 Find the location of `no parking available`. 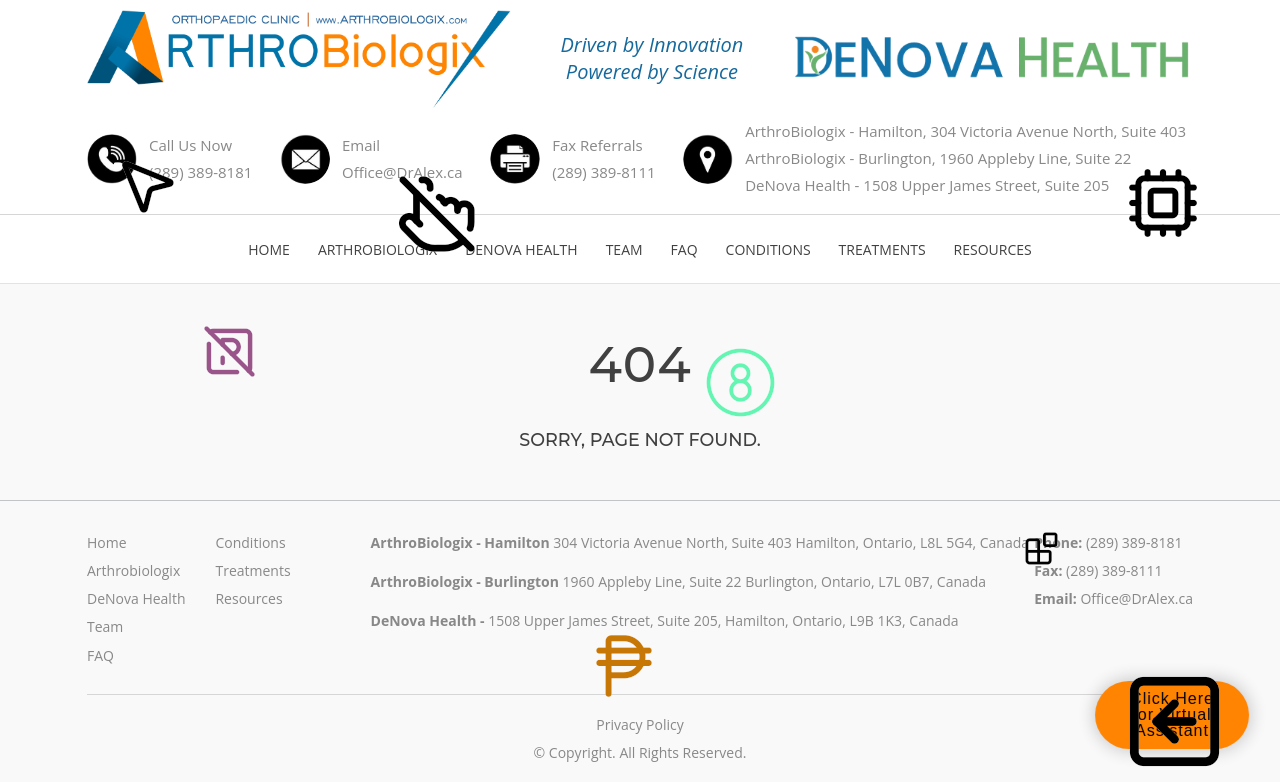

no parking available is located at coordinates (229, 351).